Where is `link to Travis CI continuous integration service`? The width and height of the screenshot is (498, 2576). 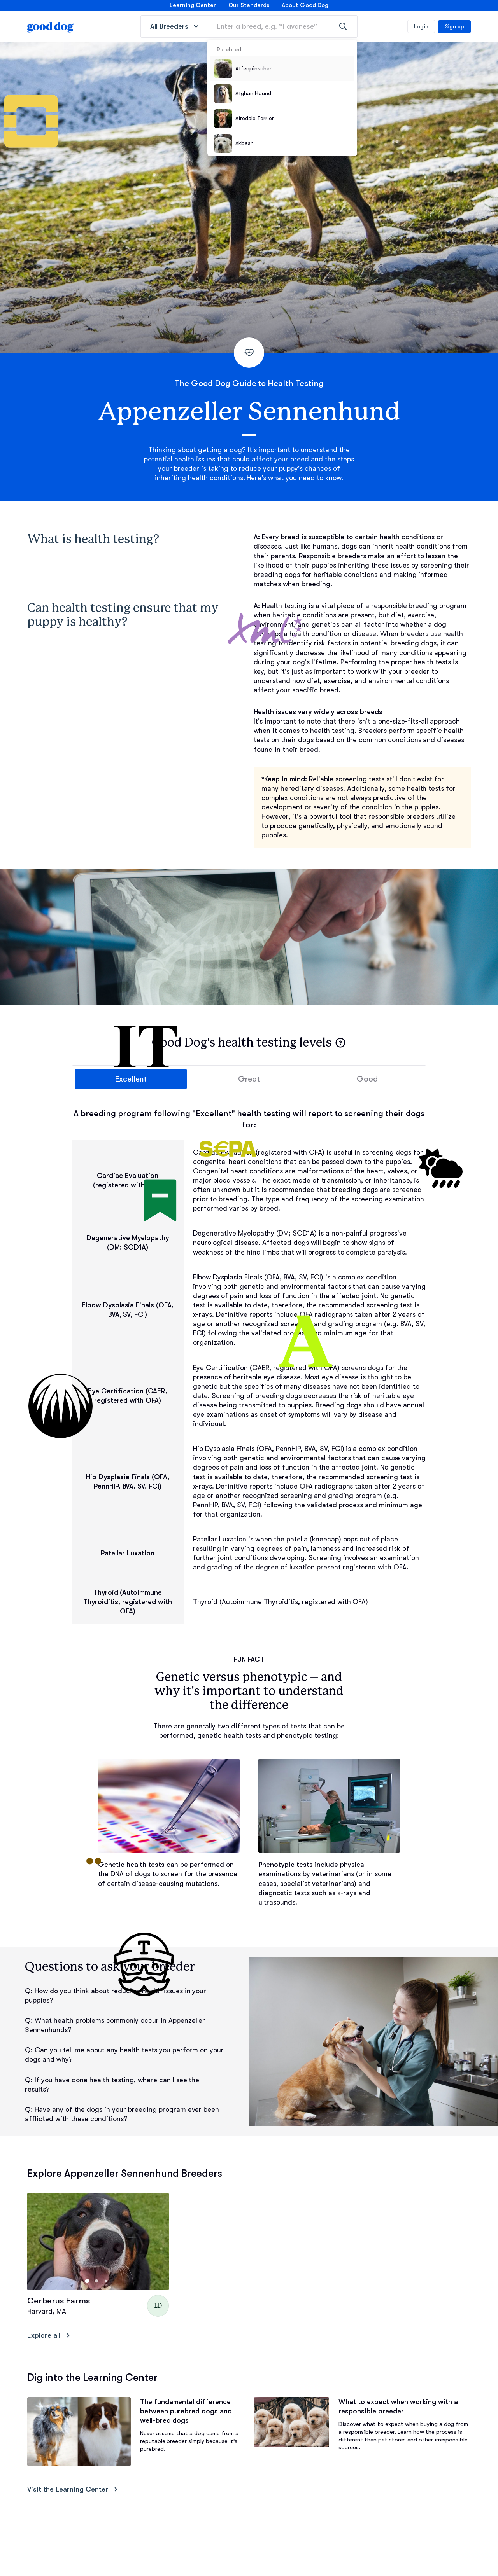
link to Travis CI continuous integration service is located at coordinates (144, 1964).